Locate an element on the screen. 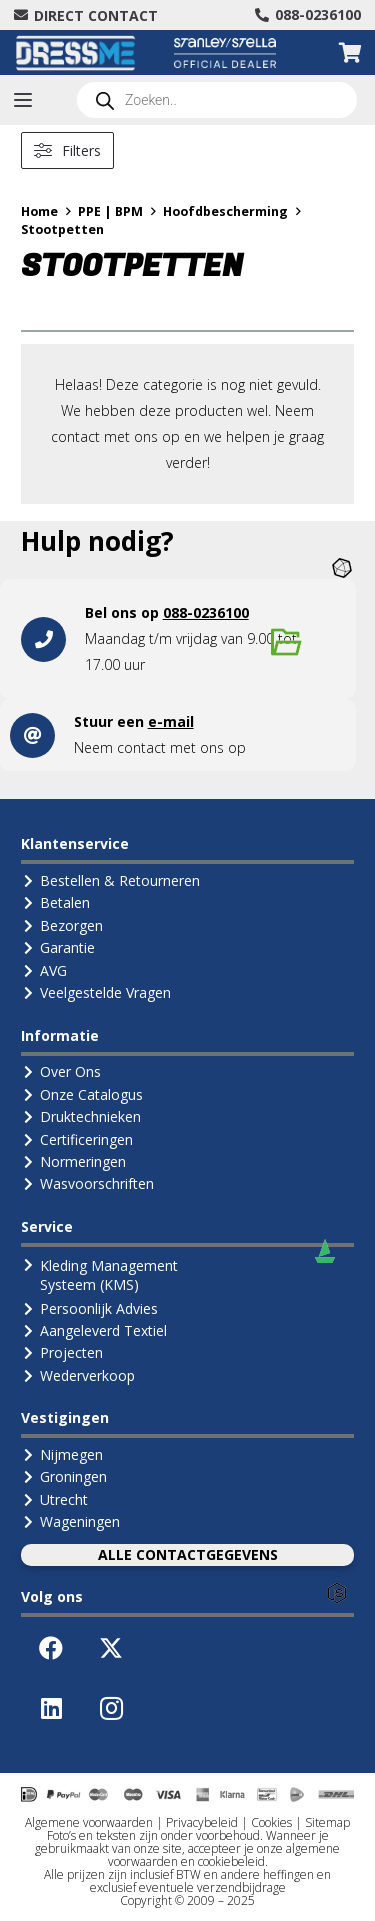 This screenshot has height=1921, width=375. Node.js logo is located at coordinates (337, 1593).